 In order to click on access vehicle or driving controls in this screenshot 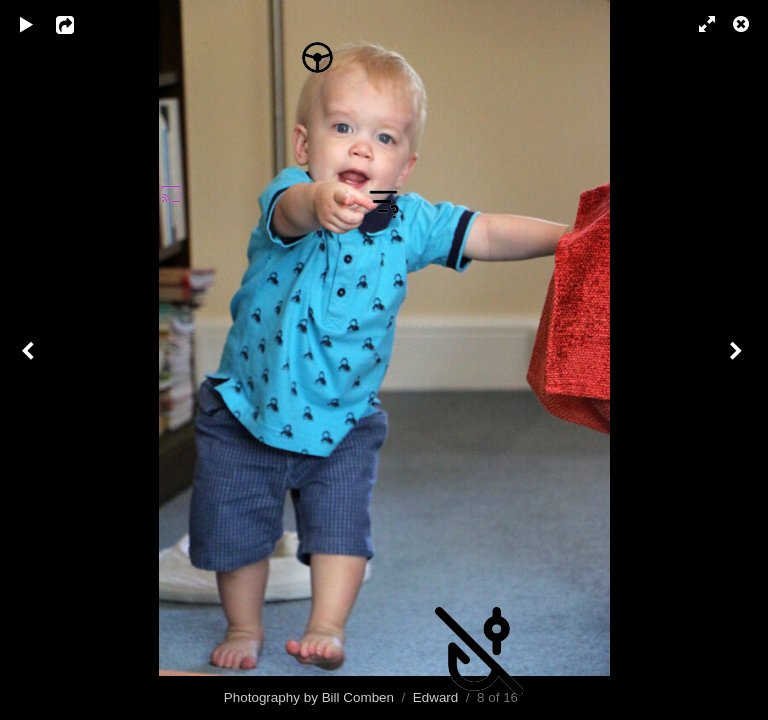, I will do `click(317, 57)`.